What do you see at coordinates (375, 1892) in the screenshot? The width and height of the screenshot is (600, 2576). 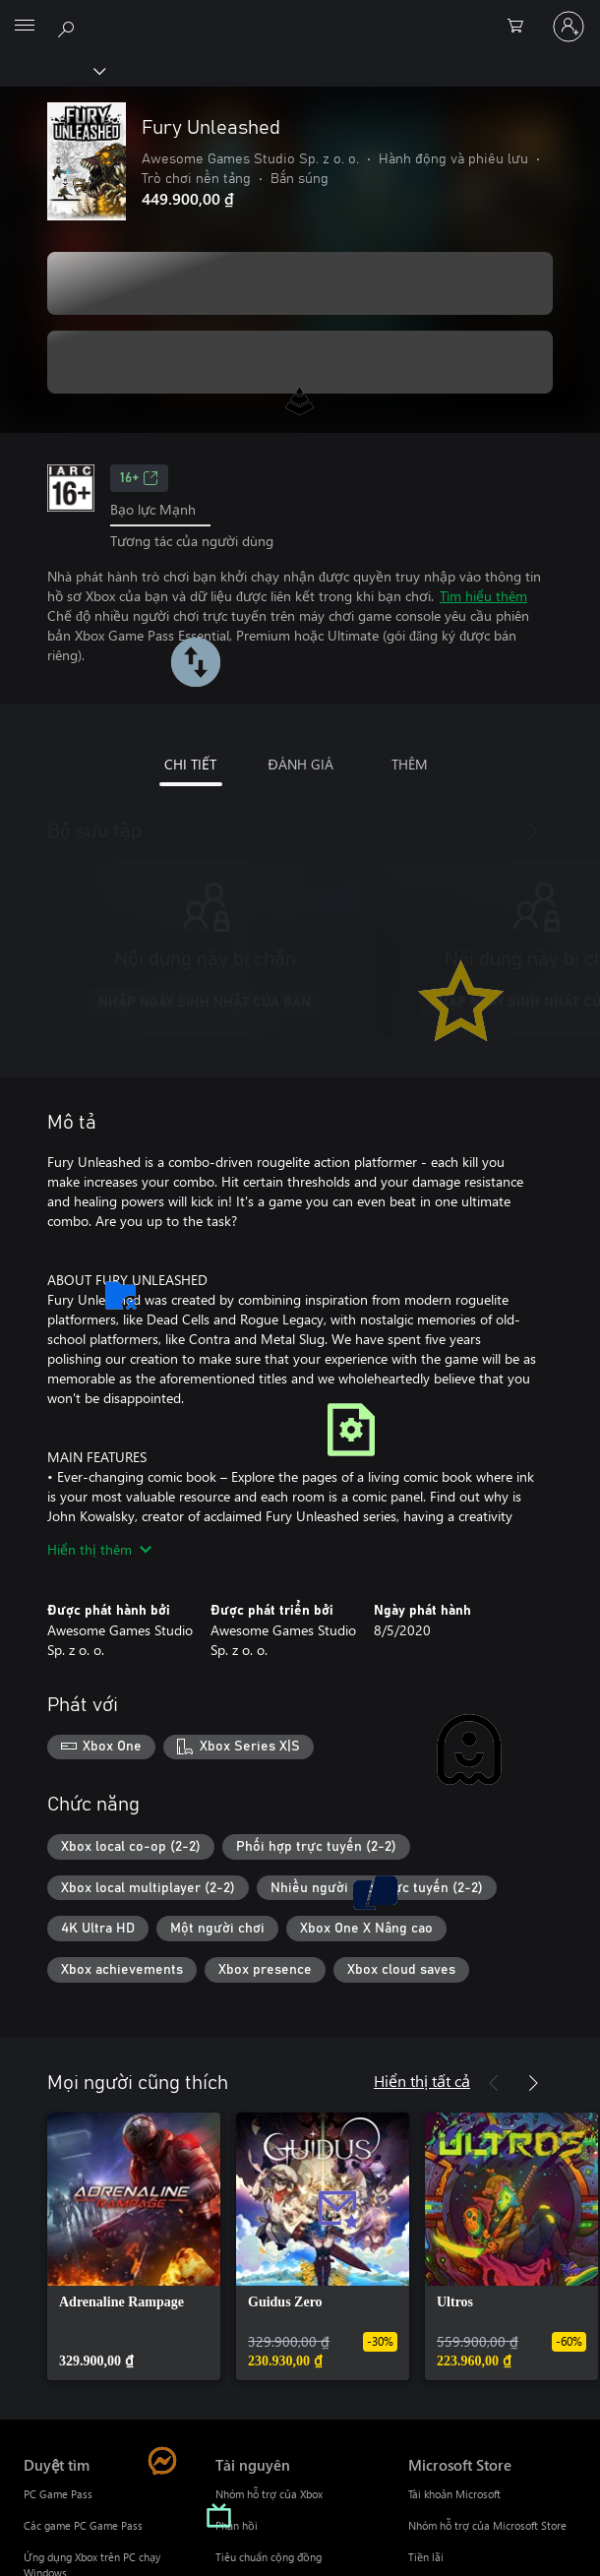 I see `open the warp terminal application` at bounding box center [375, 1892].